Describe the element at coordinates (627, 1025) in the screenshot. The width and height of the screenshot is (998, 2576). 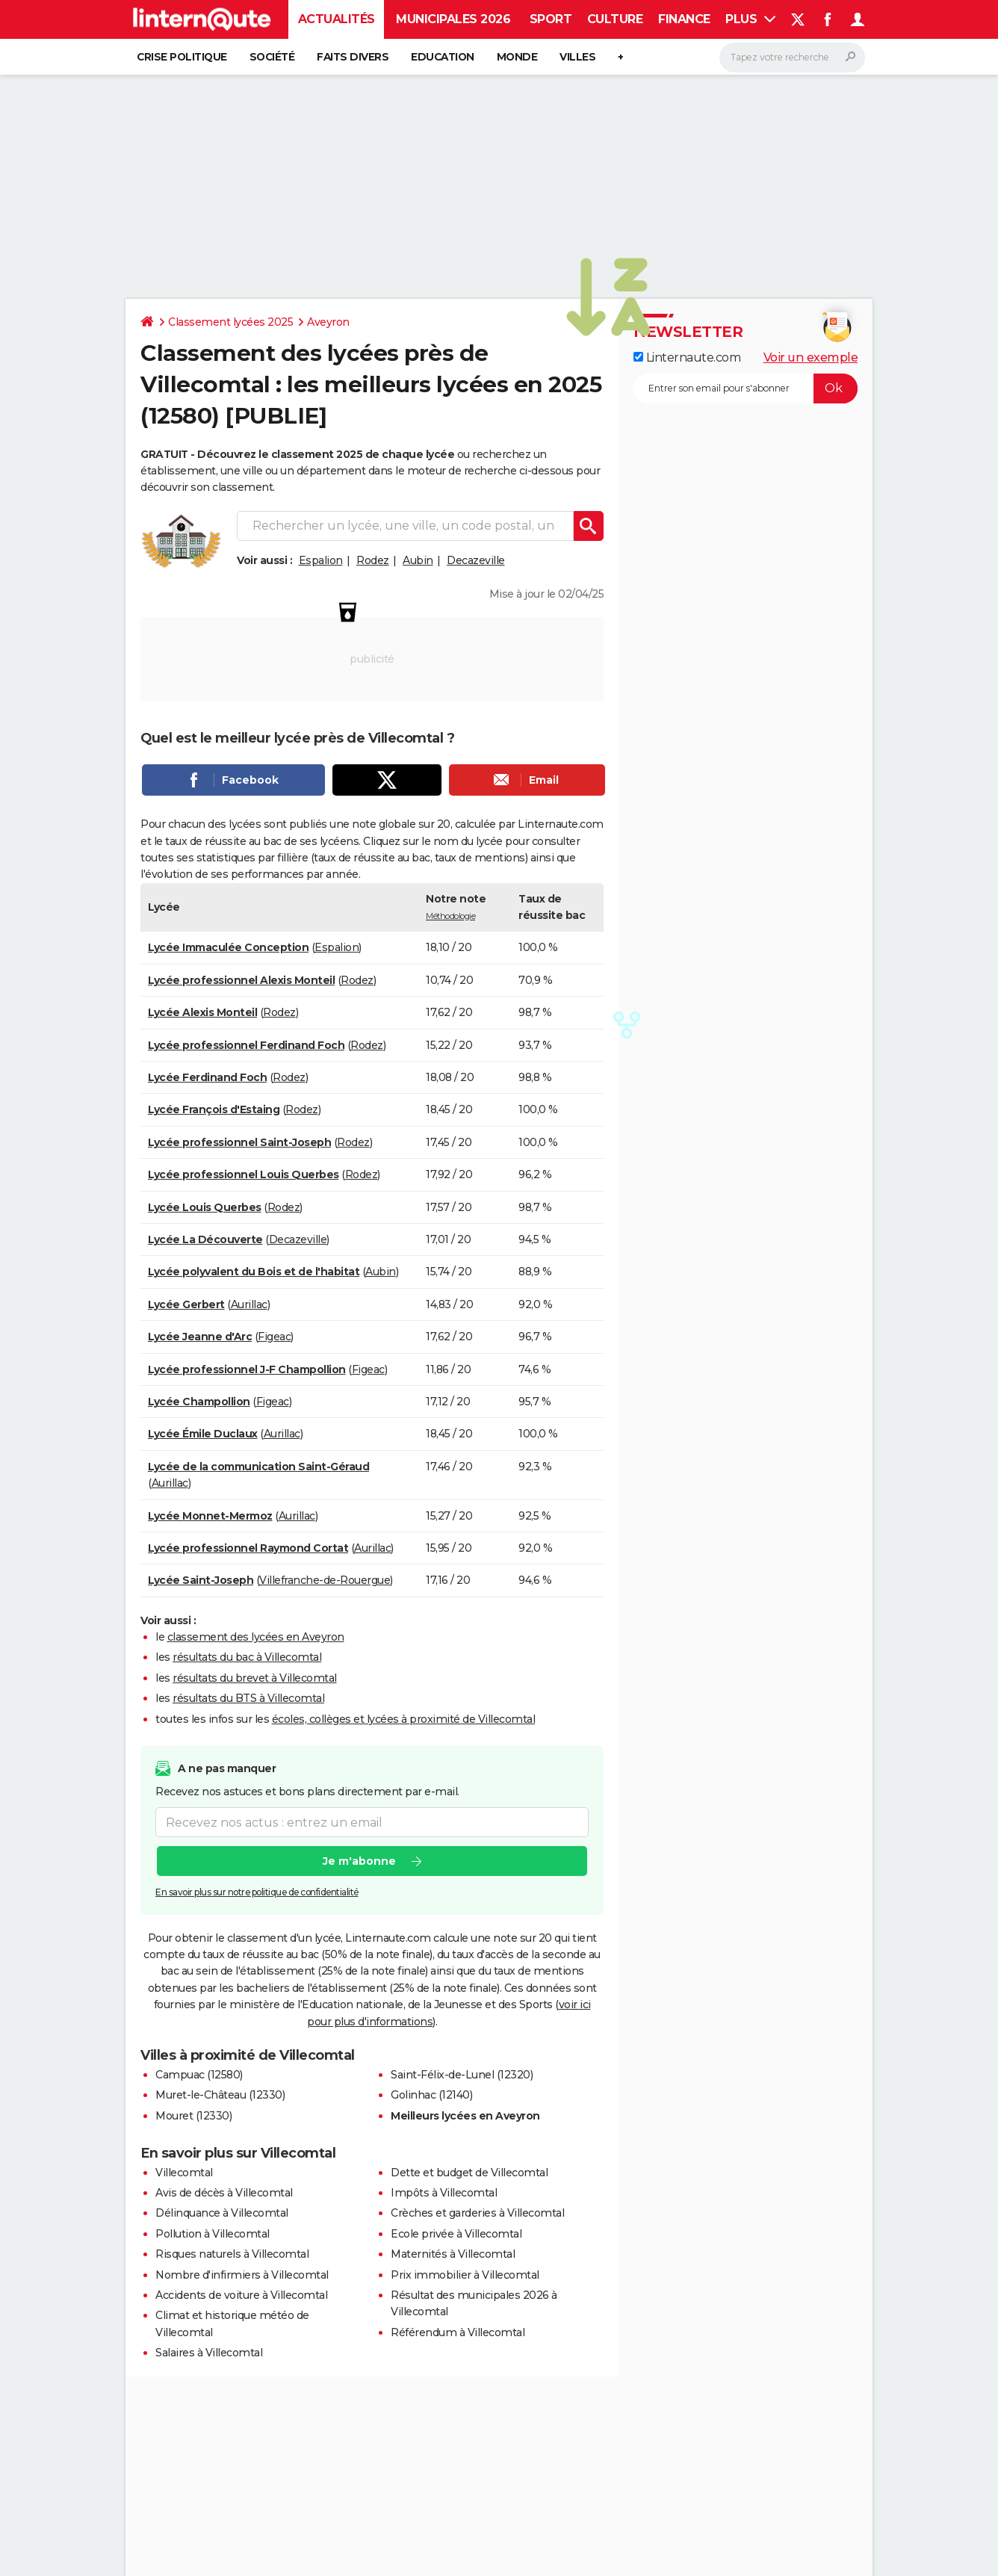
I see `fork a repository` at that location.